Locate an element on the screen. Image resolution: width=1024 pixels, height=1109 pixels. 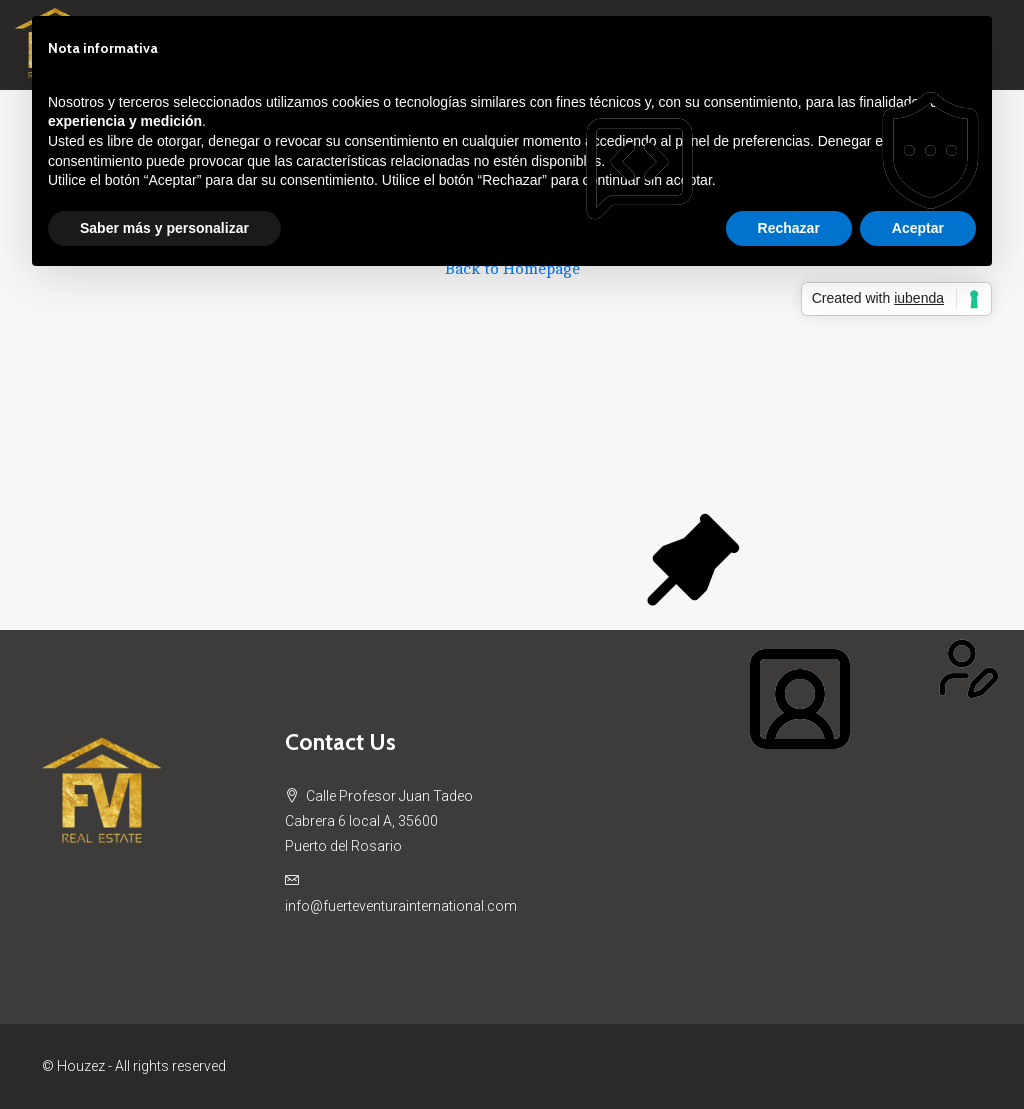
edit your profile is located at coordinates (967, 667).